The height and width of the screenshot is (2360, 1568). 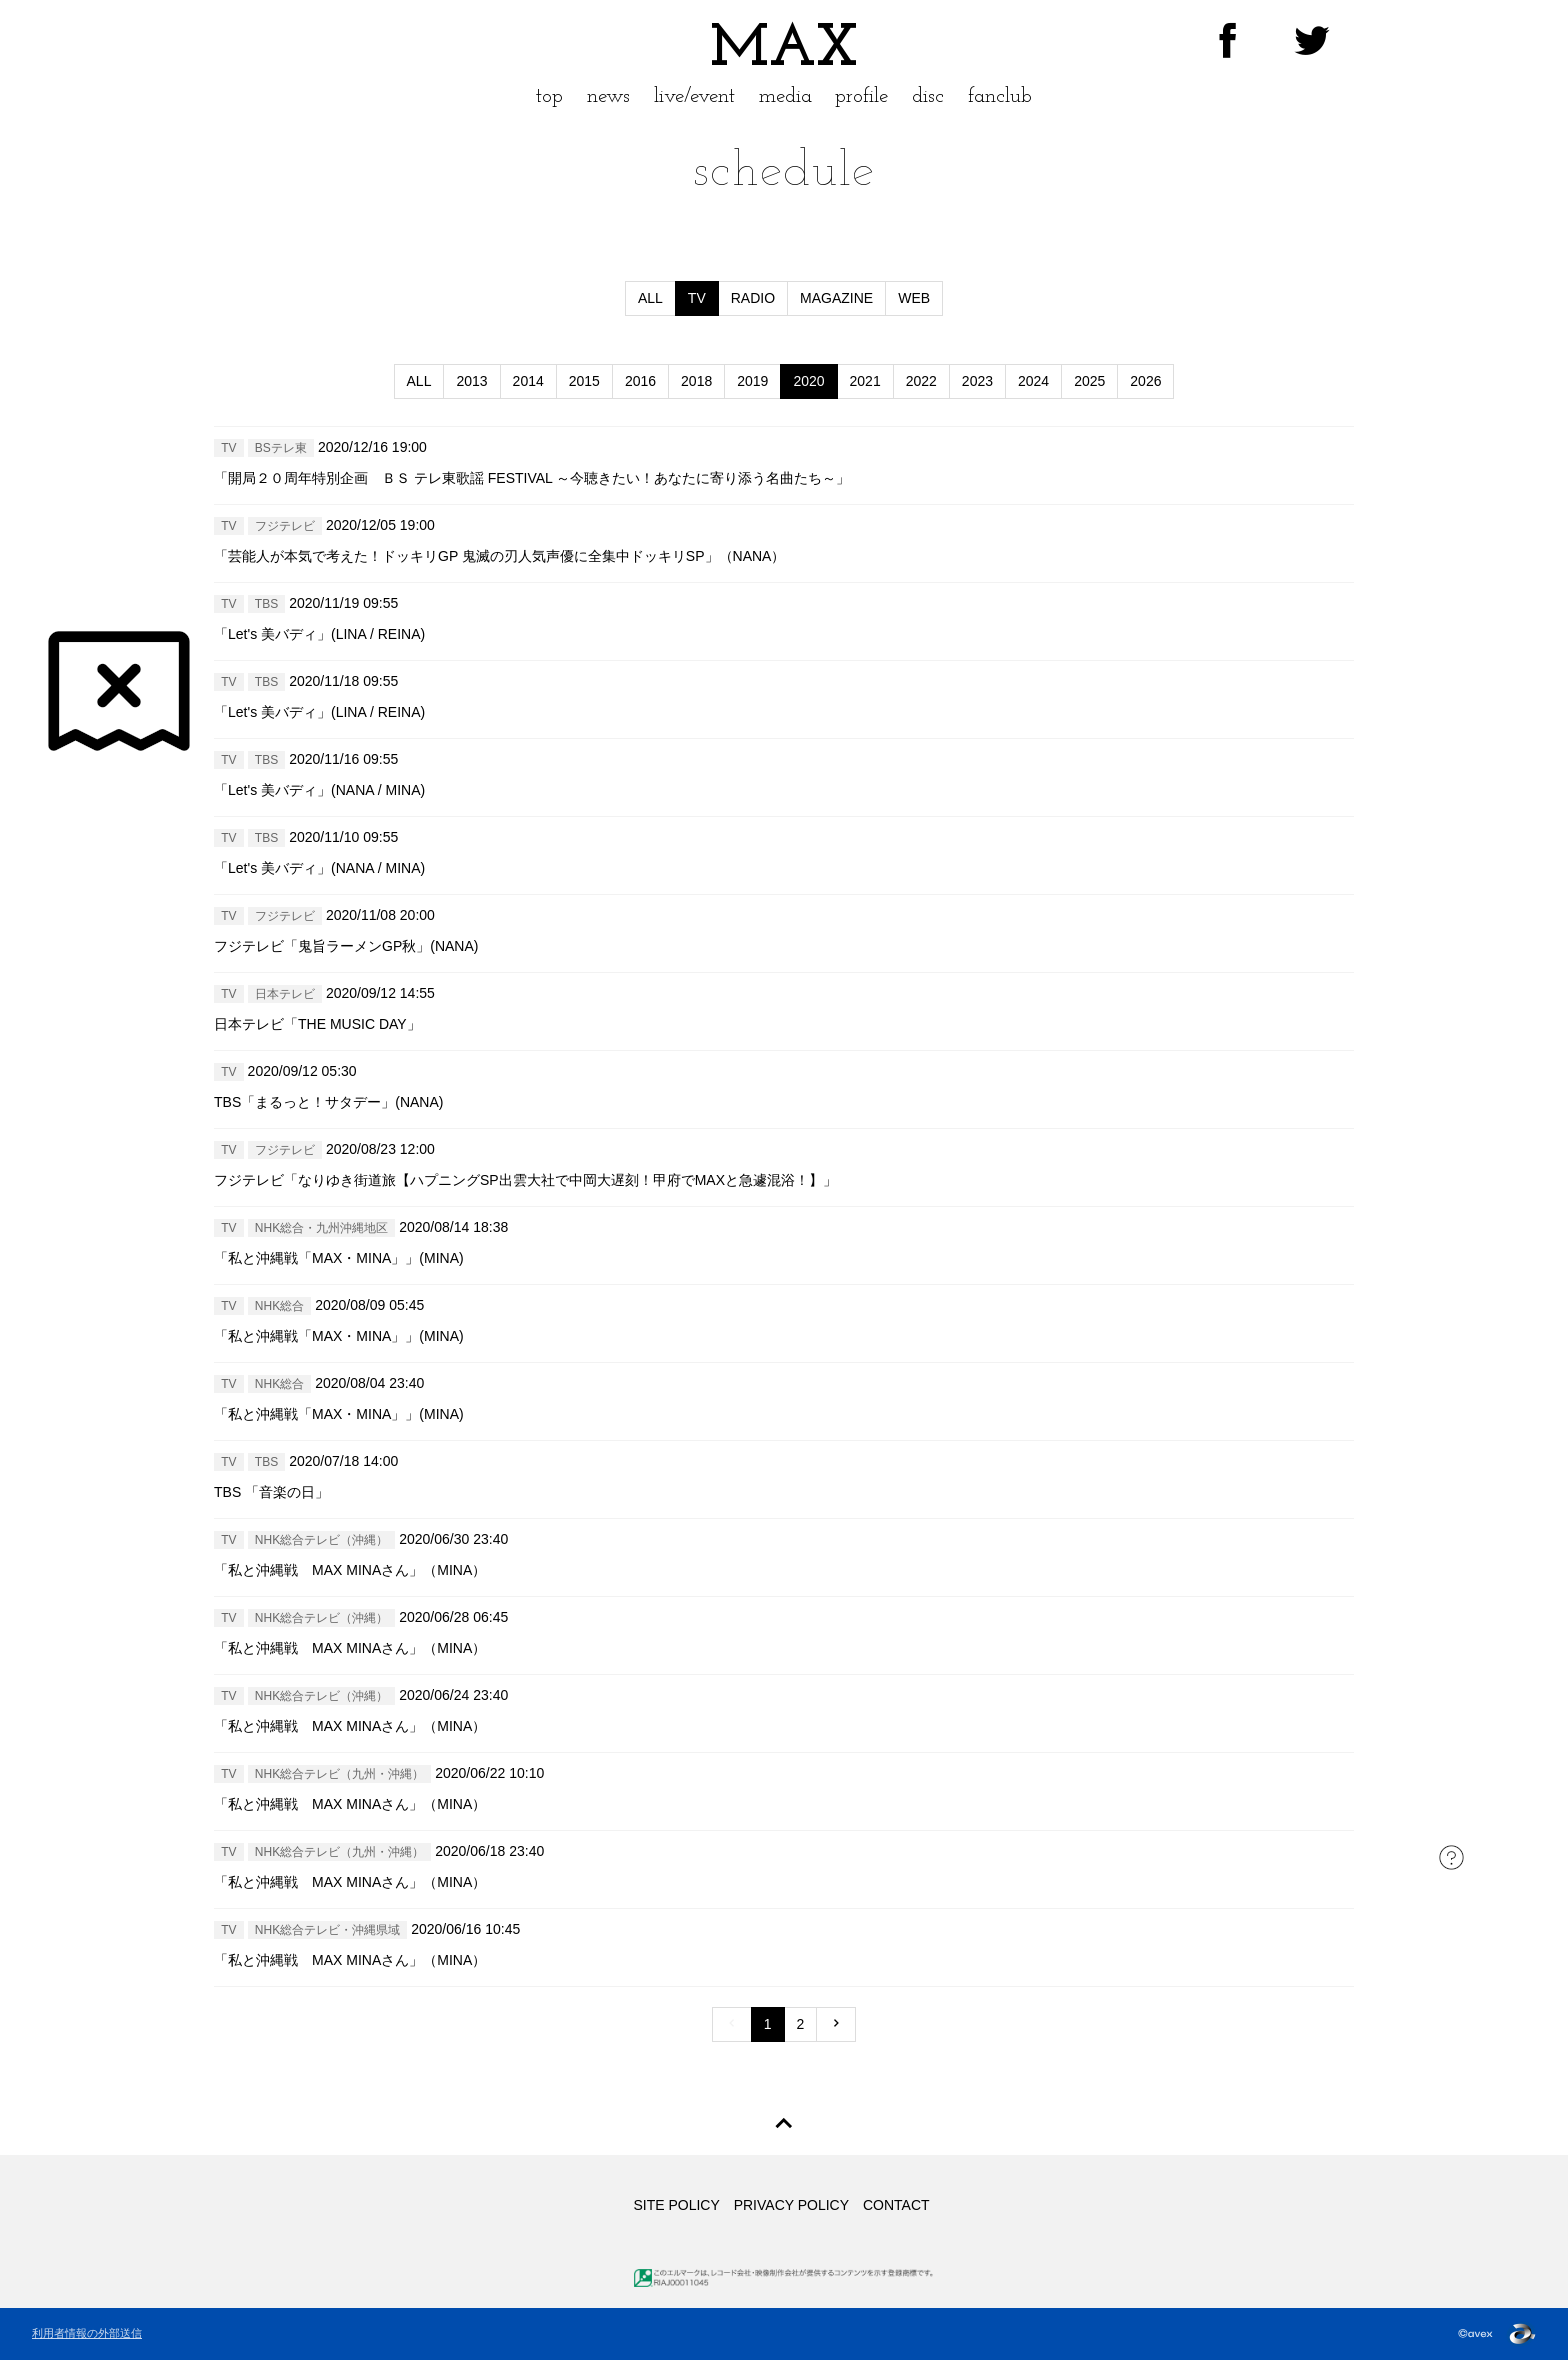 What do you see at coordinates (119, 691) in the screenshot?
I see `cancel or void a receipt` at bounding box center [119, 691].